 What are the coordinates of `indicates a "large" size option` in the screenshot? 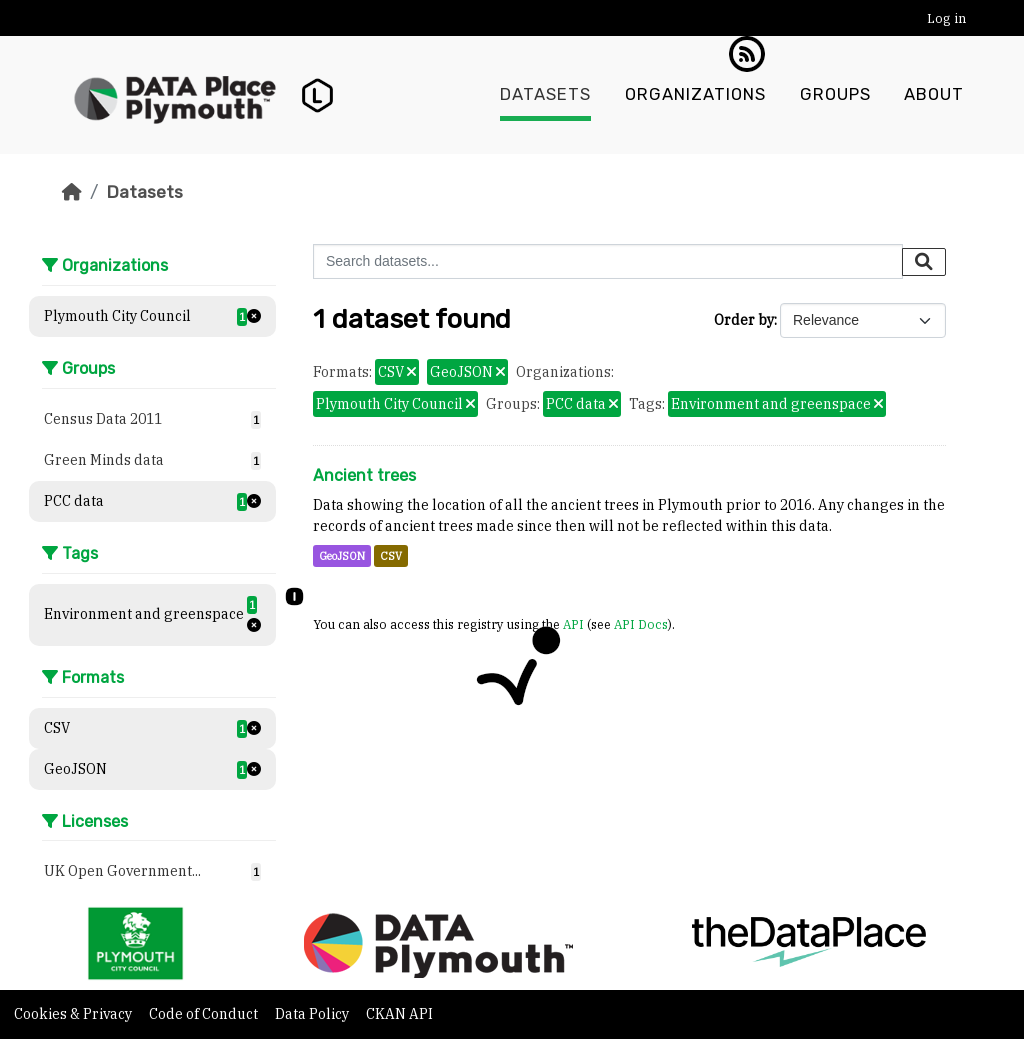 It's located at (317, 95).